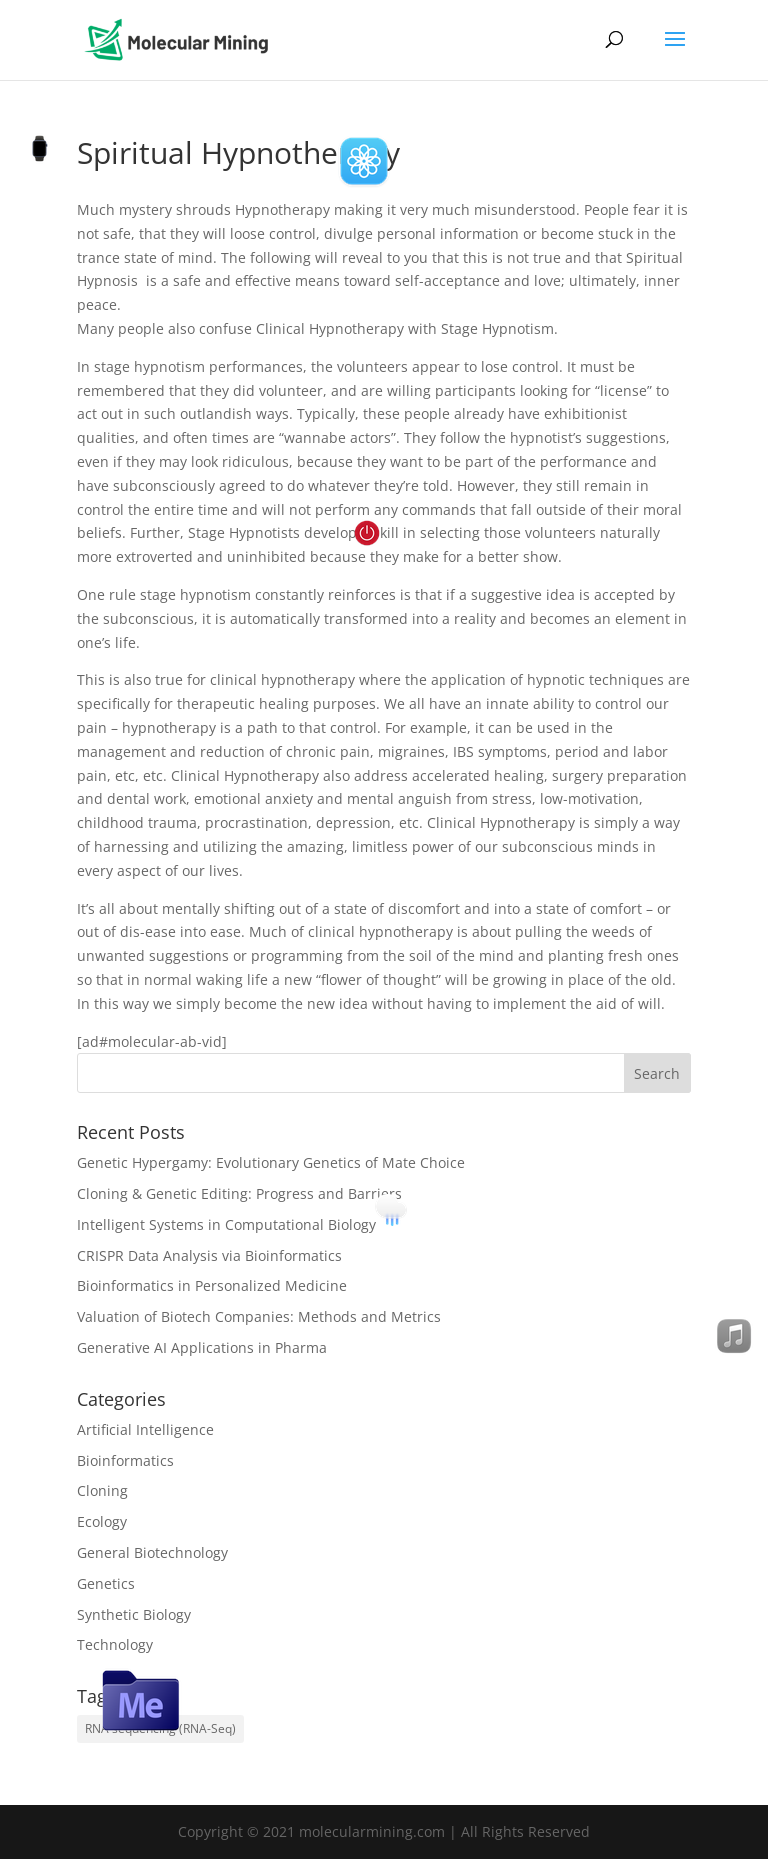 This screenshot has width=768, height=1859. Describe the element at coordinates (391, 1210) in the screenshot. I see `indicates rainy or showery weather conditions` at that location.